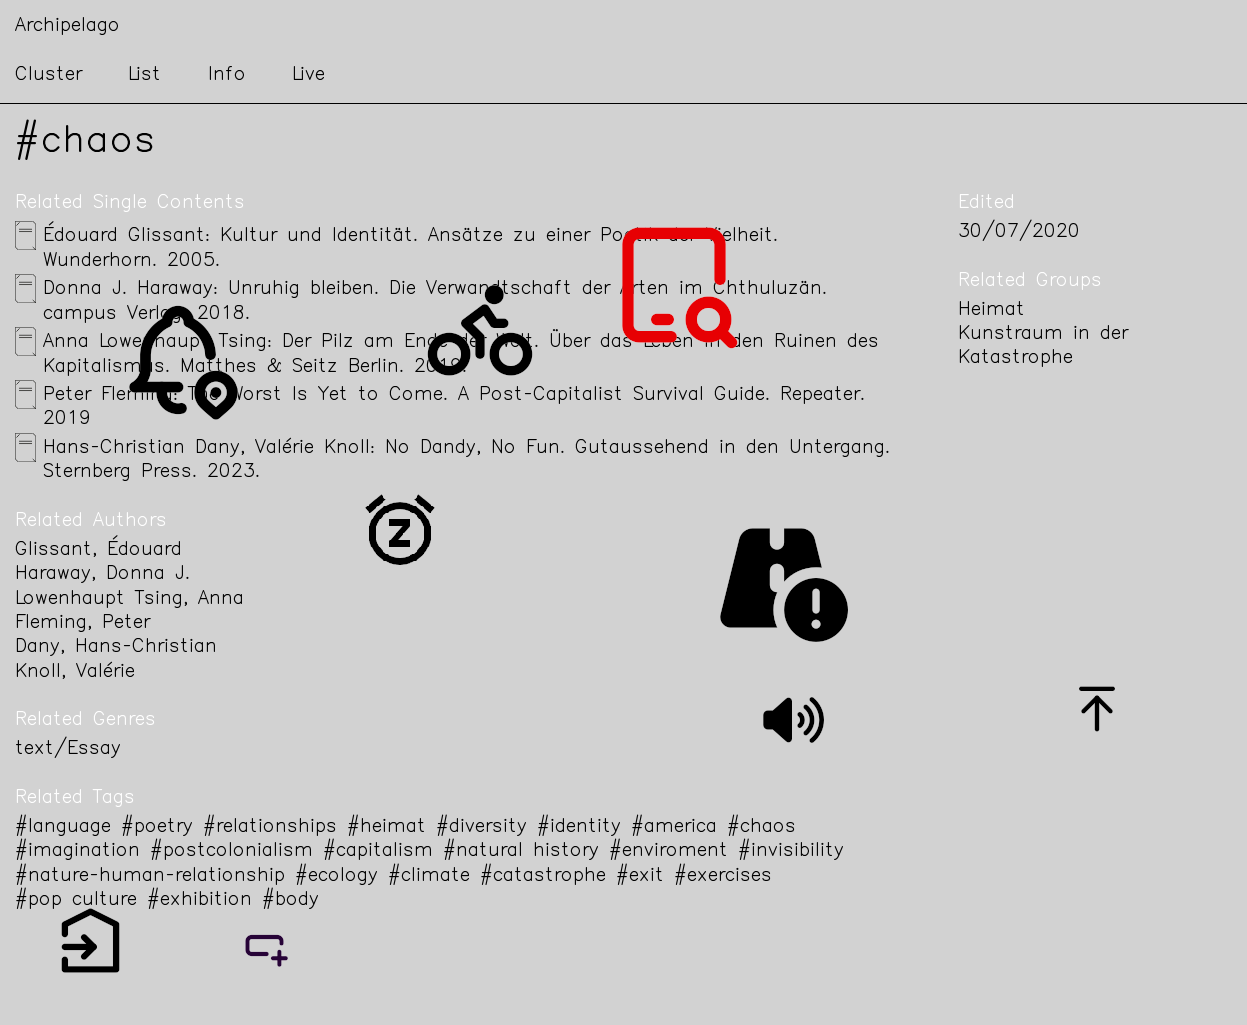 This screenshot has width=1247, height=1025. What do you see at coordinates (90, 940) in the screenshot?
I see `transfer funds or items into an account` at bounding box center [90, 940].